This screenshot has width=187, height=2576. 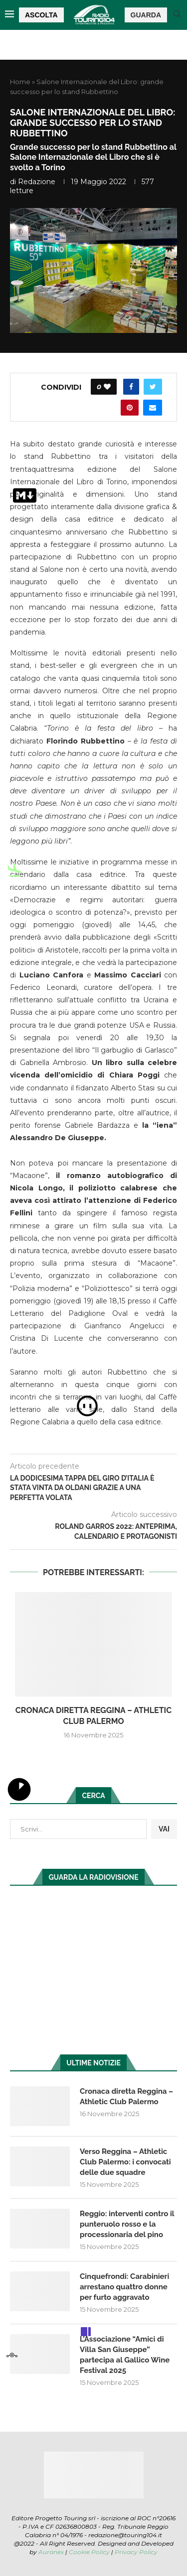 What do you see at coordinates (19, 1789) in the screenshot?
I see `indicates progress at early stage or first step` at bounding box center [19, 1789].